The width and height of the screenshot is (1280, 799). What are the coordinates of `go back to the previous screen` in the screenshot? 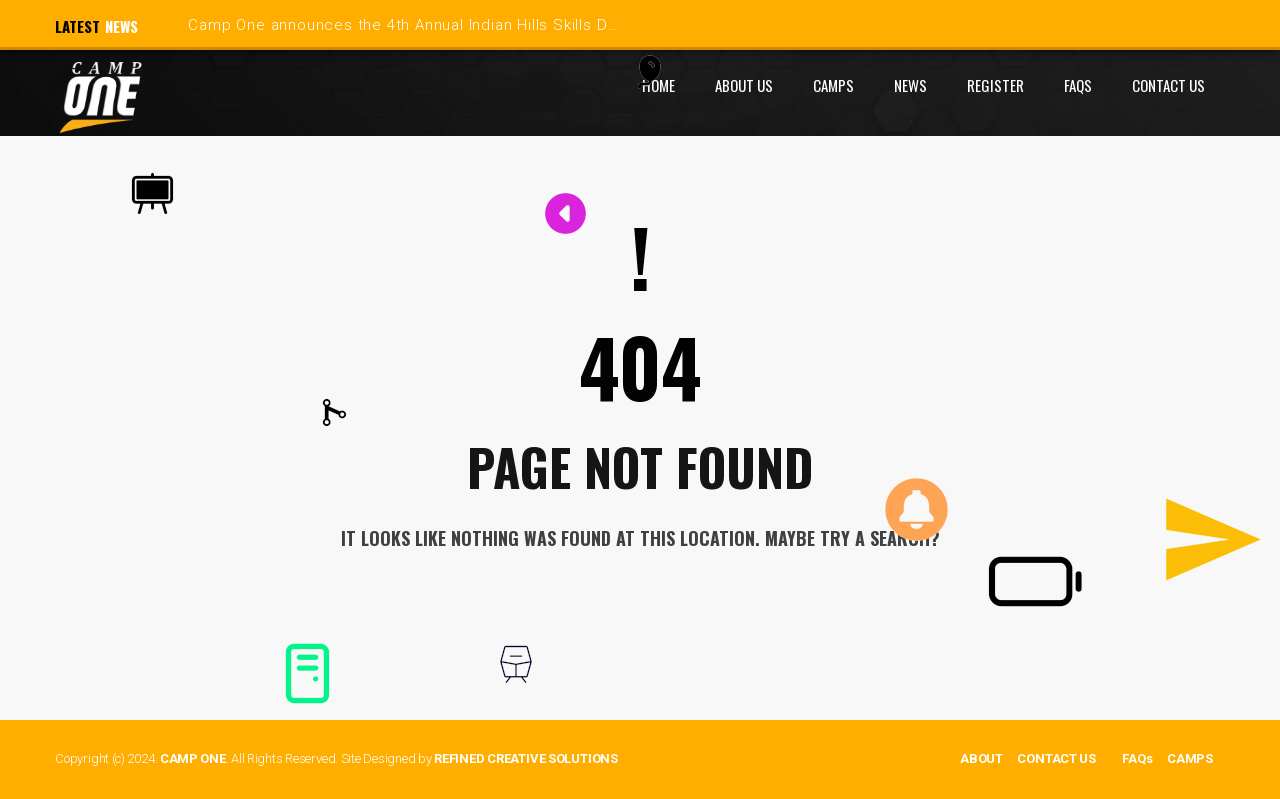 It's located at (565, 213).